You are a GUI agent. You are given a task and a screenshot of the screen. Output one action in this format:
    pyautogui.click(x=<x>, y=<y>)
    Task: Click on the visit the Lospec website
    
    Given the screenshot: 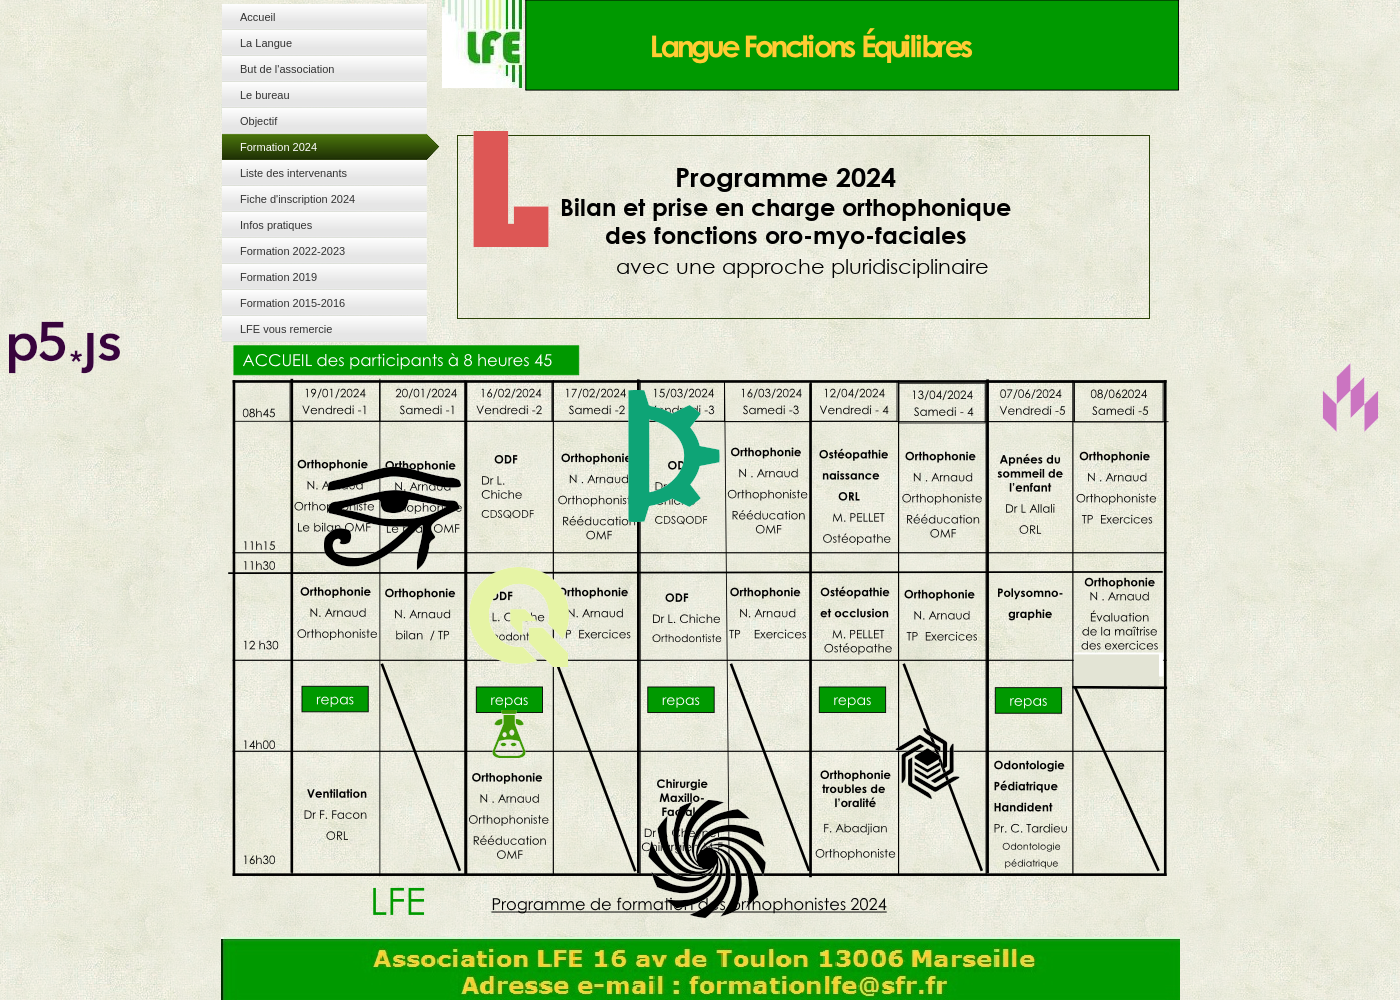 What is the action you would take?
    pyautogui.click(x=511, y=189)
    